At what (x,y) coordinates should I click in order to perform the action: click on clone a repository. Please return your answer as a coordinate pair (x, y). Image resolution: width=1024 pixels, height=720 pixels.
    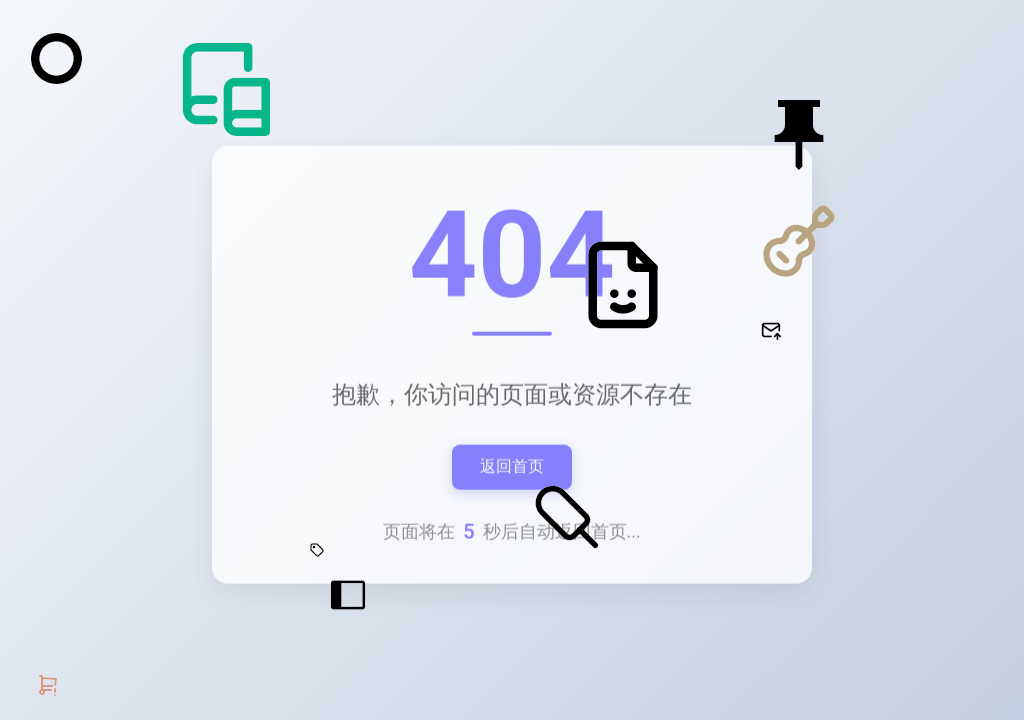
    Looking at the image, I should click on (223, 89).